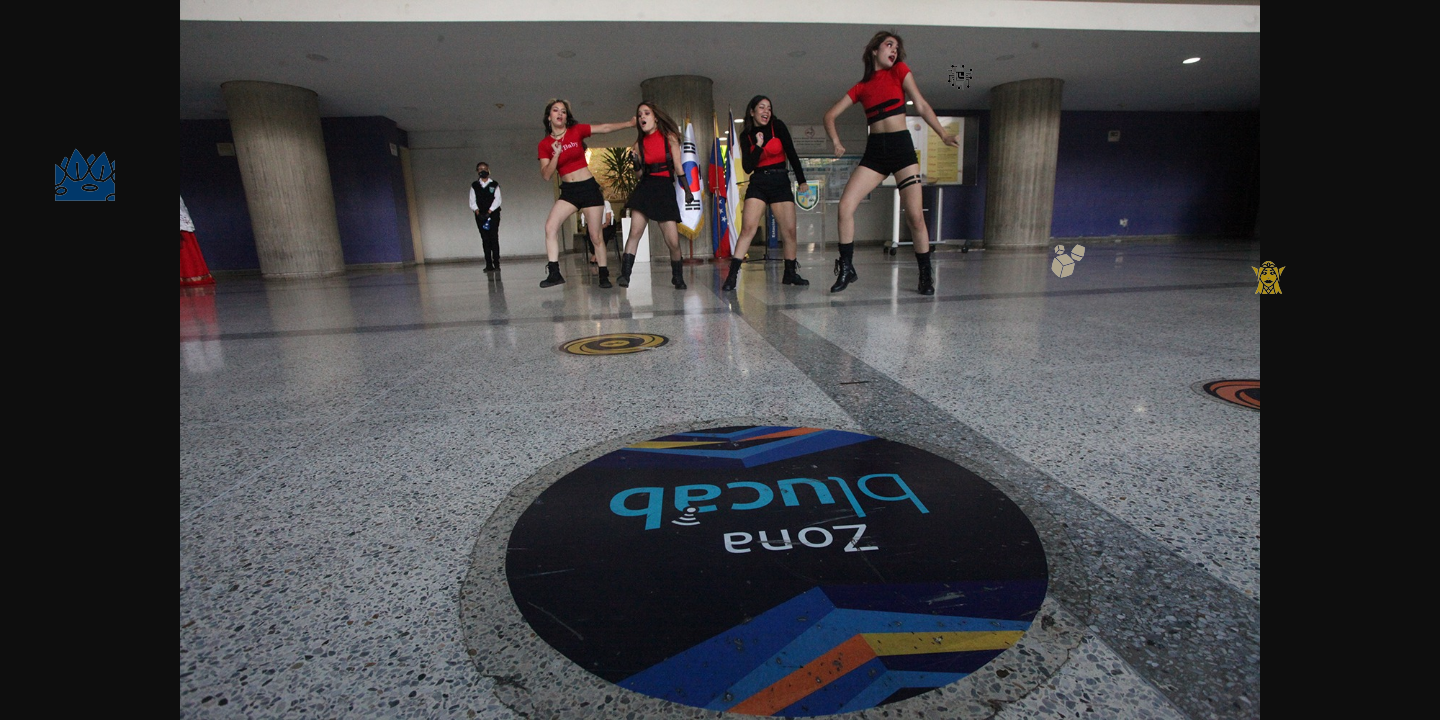  What do you see at coordinates (85, 171) in the screenshot?
I see `dinosaur or prehistoric content category` at bounding box center [85, 171].